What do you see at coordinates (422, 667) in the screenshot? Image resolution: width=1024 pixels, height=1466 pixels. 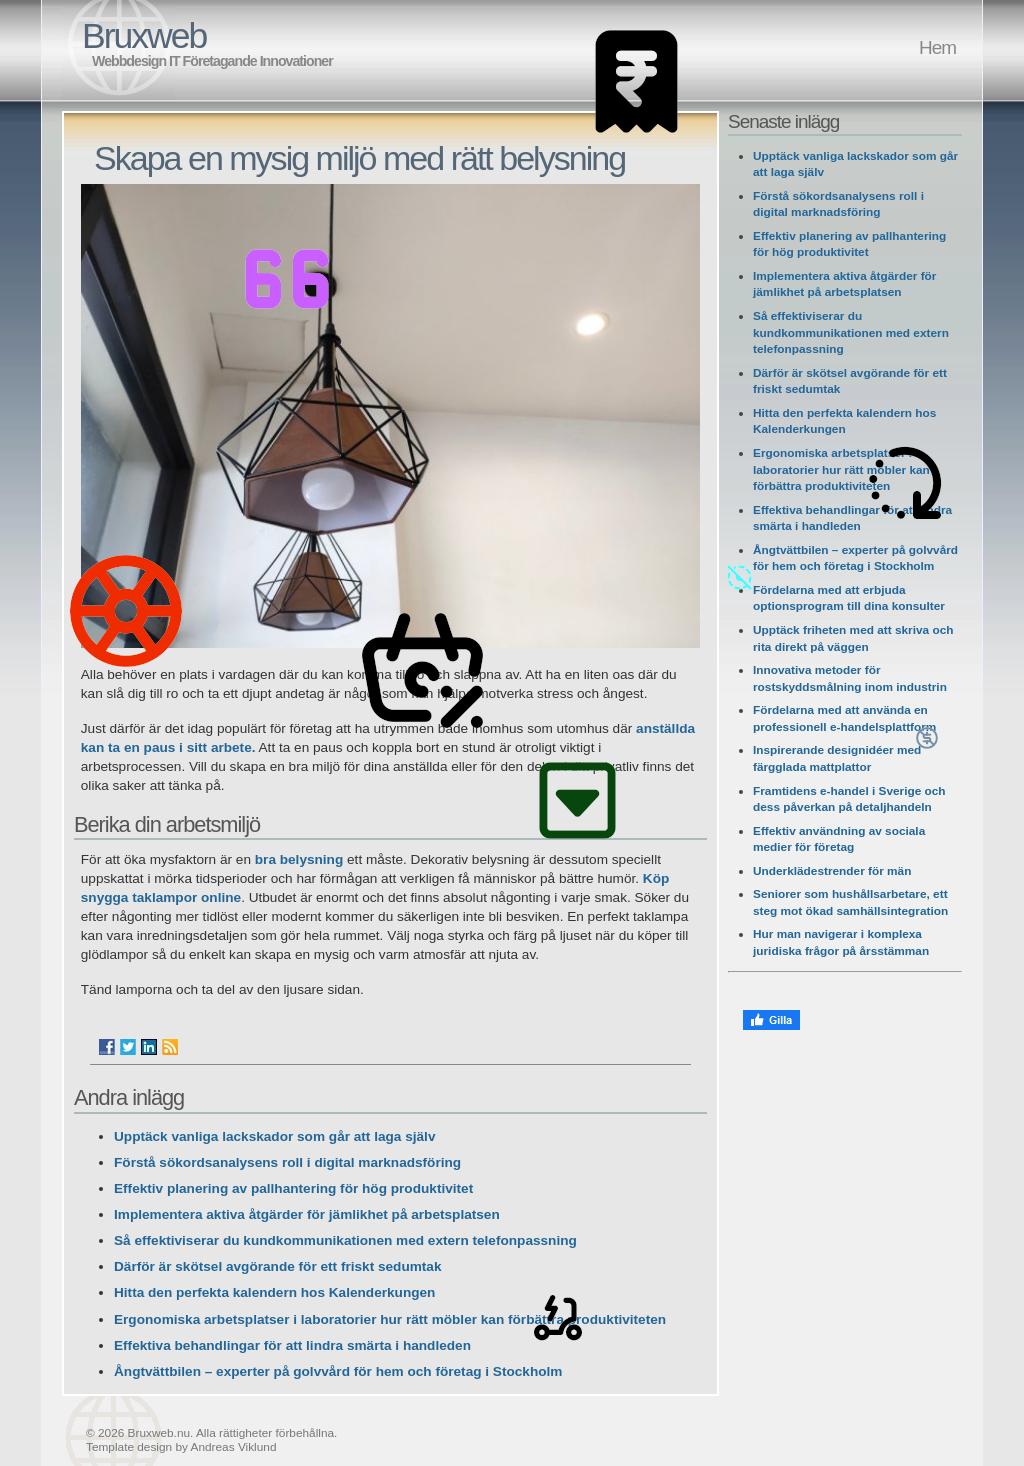 I see `view discounted items in your basket` at bounding box center [422, 667].